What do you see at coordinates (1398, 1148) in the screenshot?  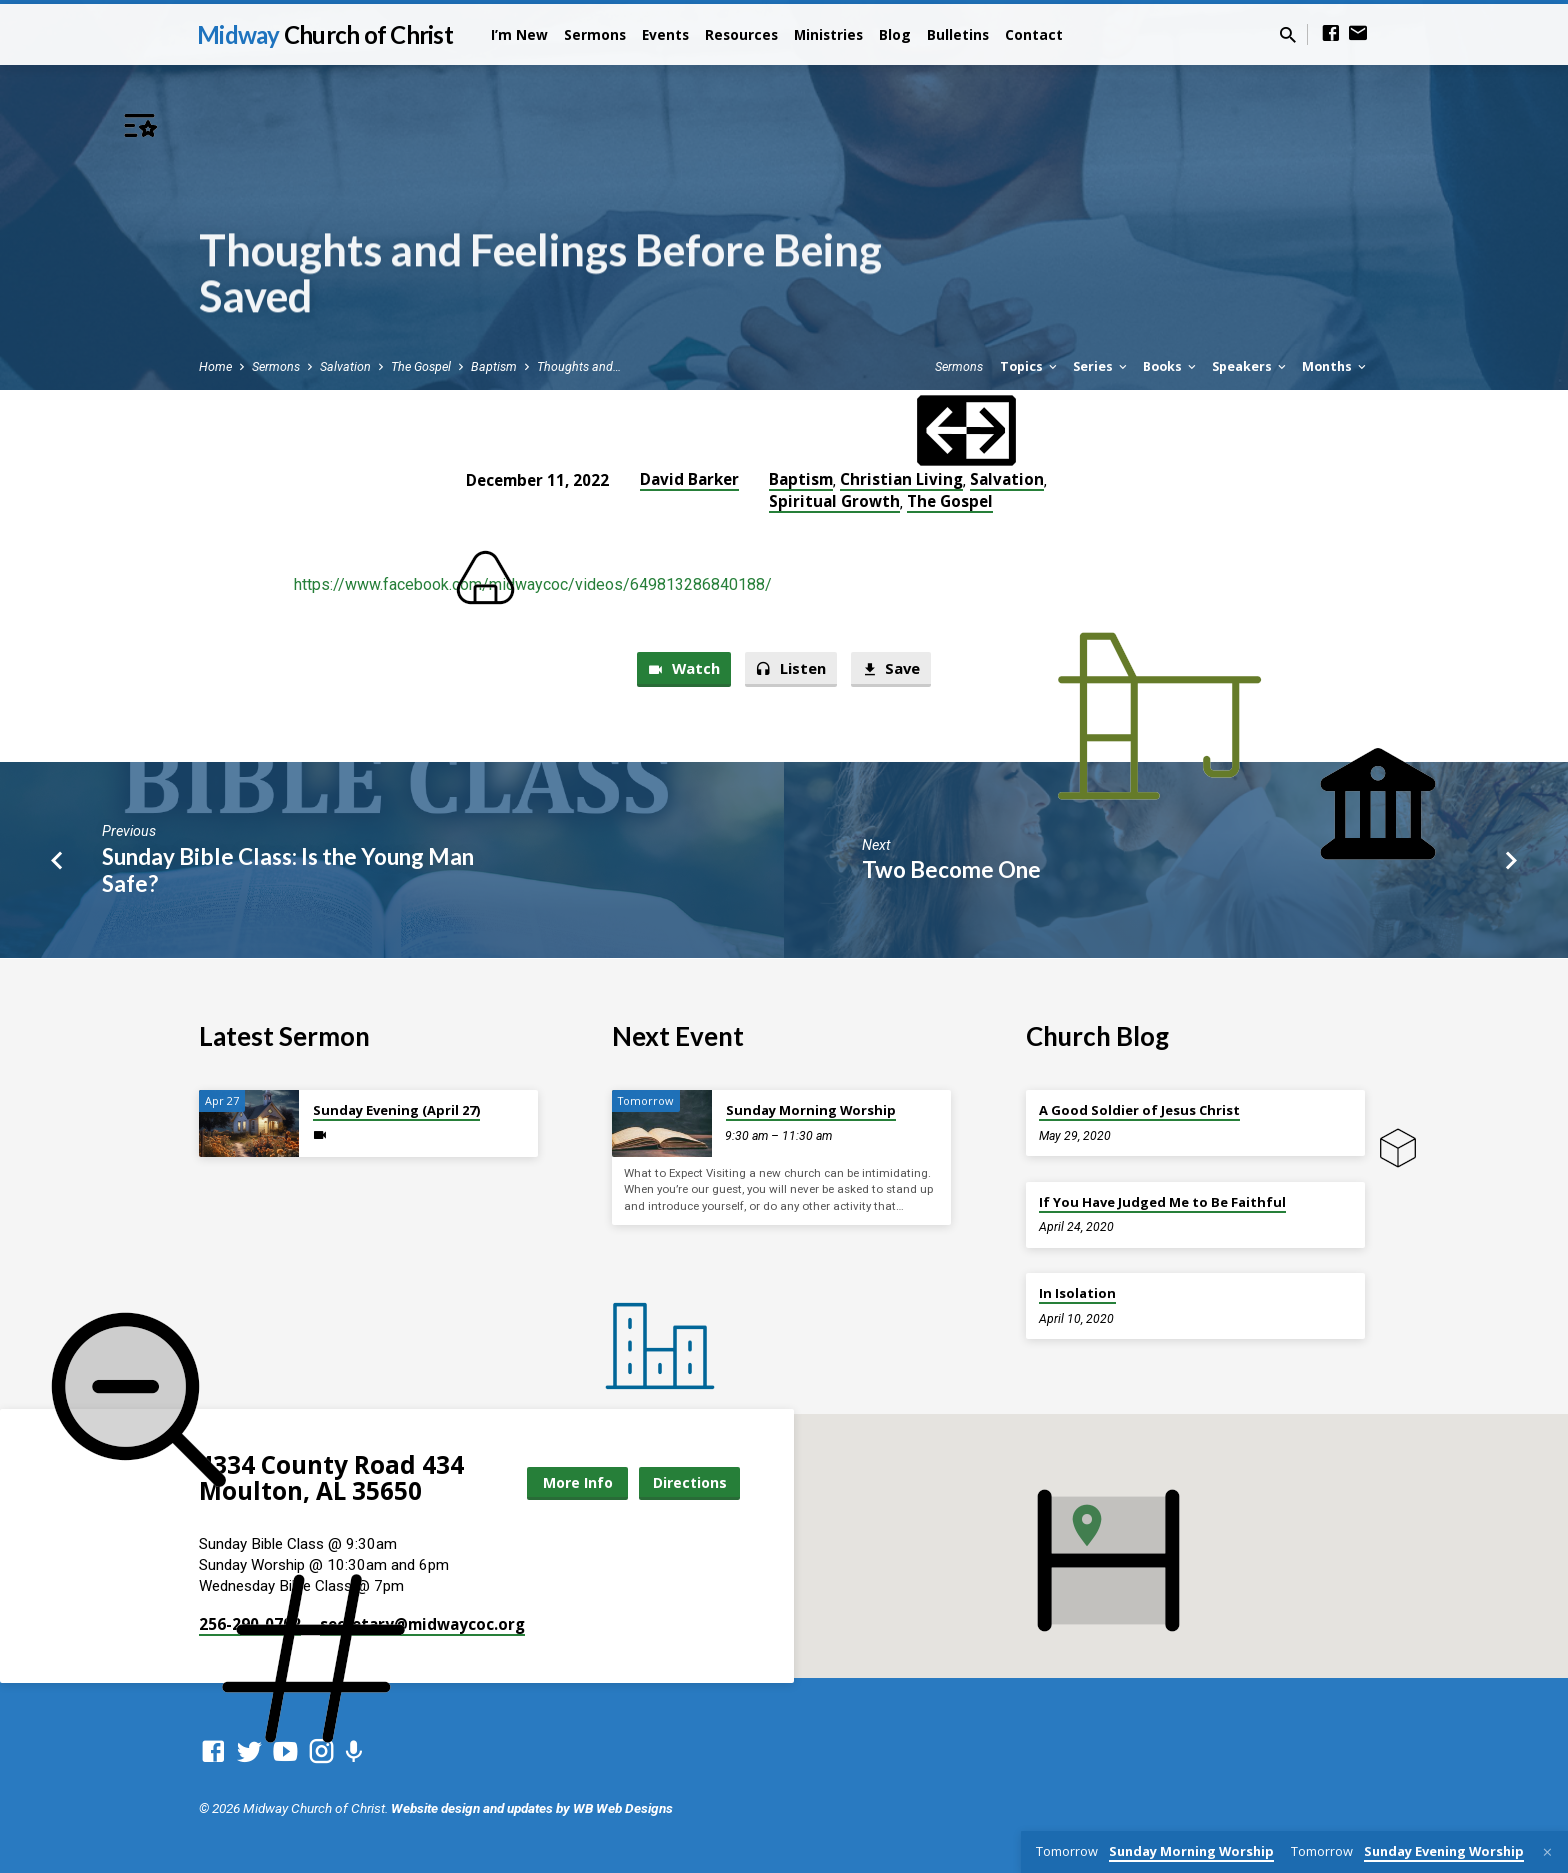 I see `view 3D model or object` at bounding box center [1398, 1148].